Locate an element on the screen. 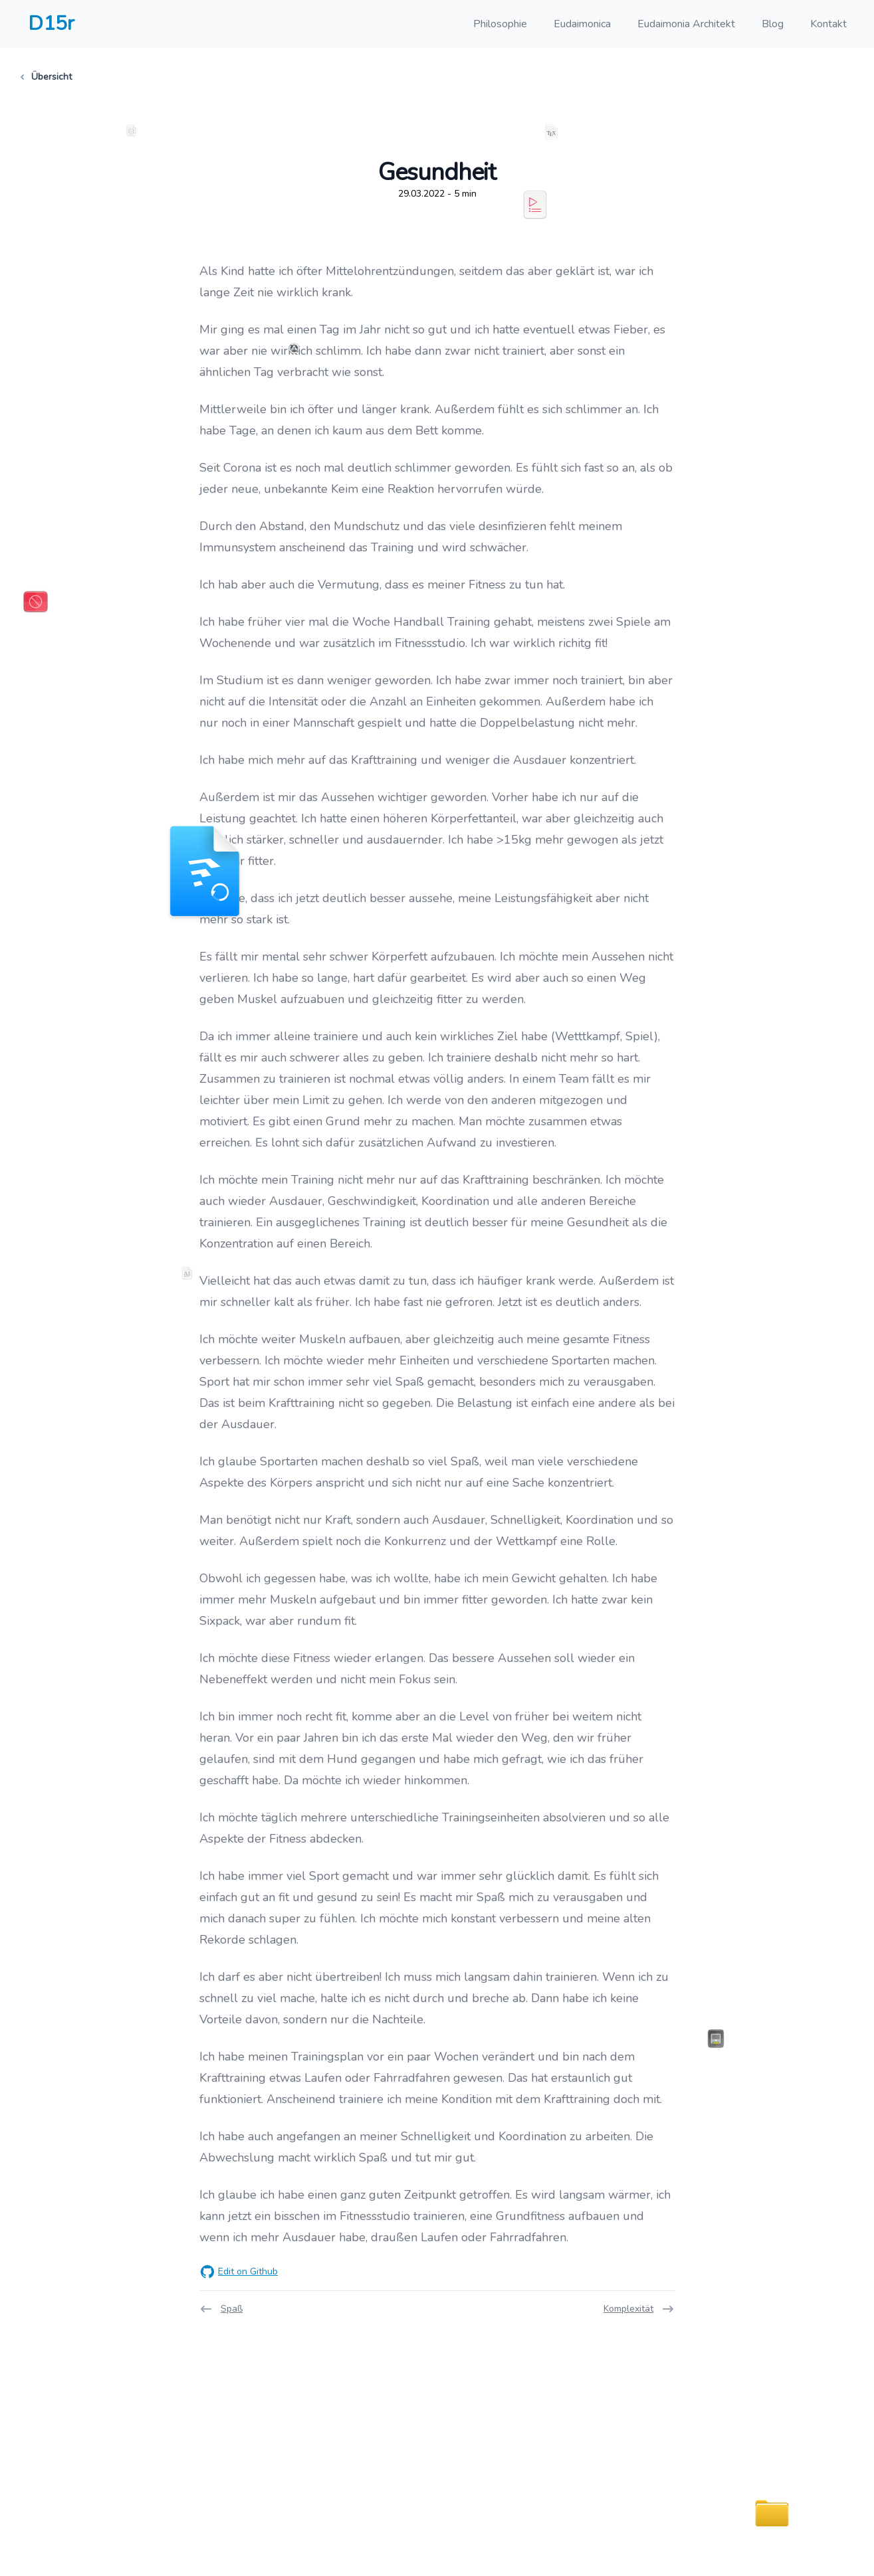 The image size is (874, 2576). check for available software updates is located at coordinates (294, 348).